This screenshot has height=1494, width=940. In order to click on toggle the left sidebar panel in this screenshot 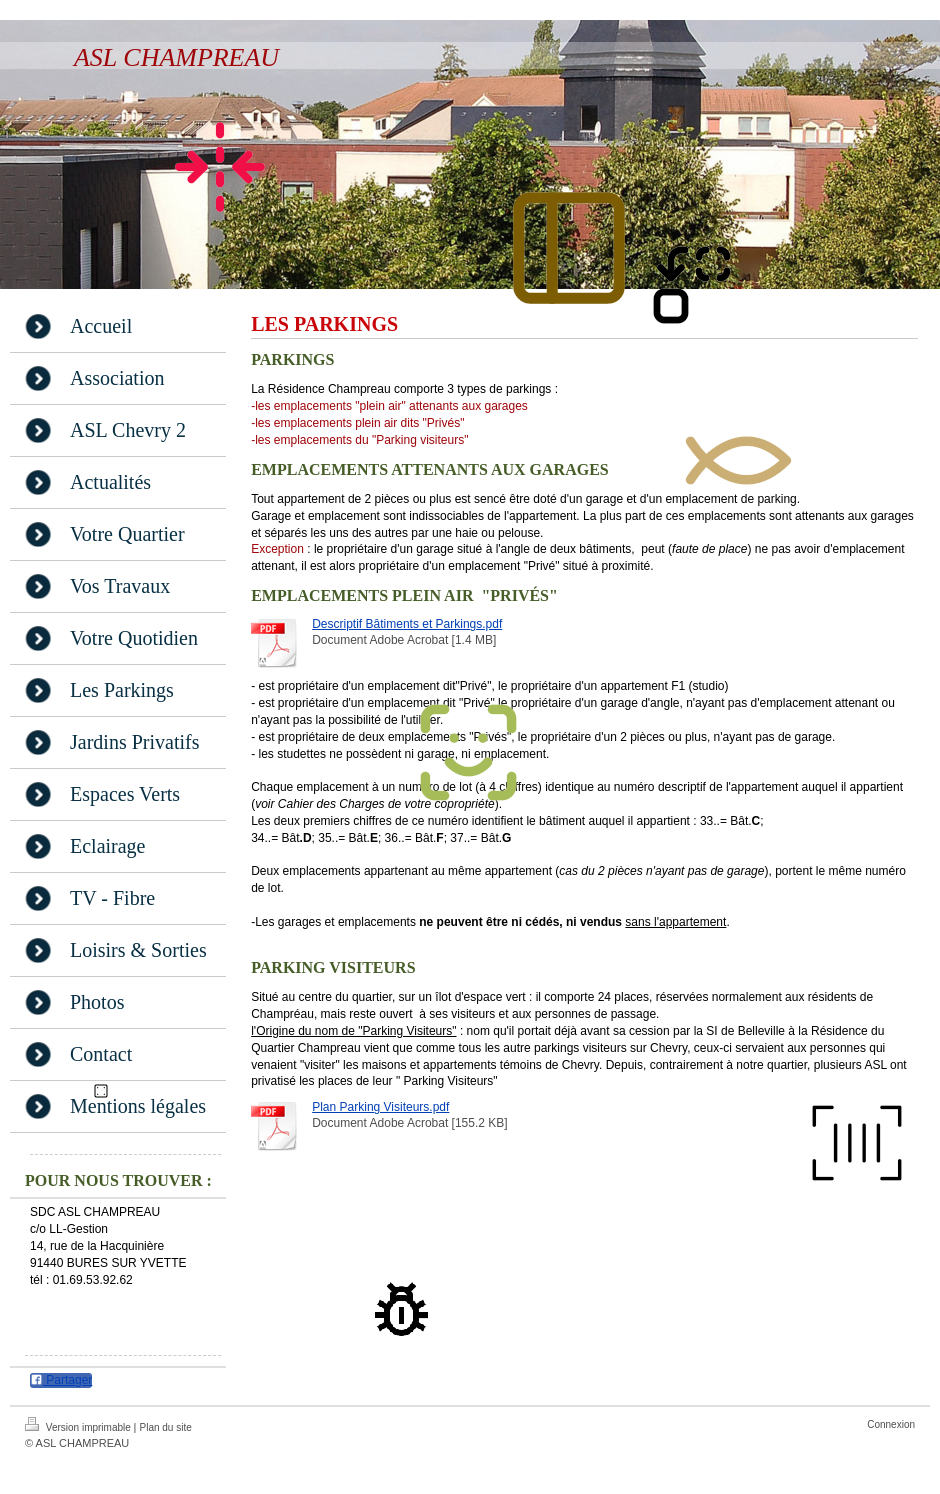, I will do `click(569, 248)`.